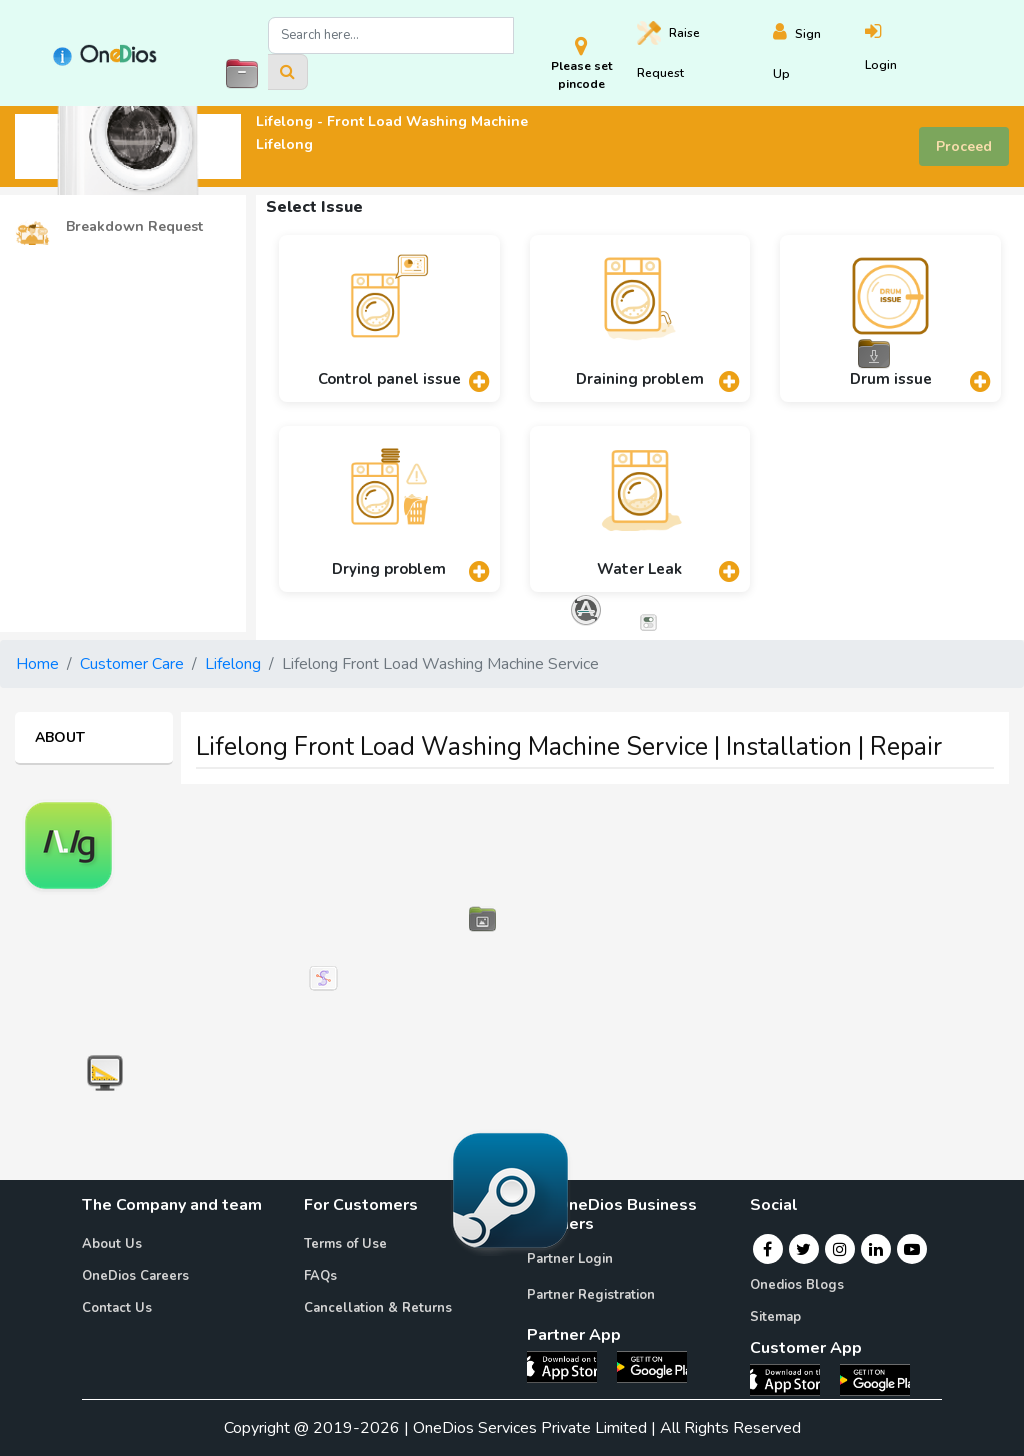 The width and height of the screenshot is (1024, 1456). What do you see at coordinates (68, 845) in the screenshot?
I see `open regex tester application` at bounding box center [68, 845].